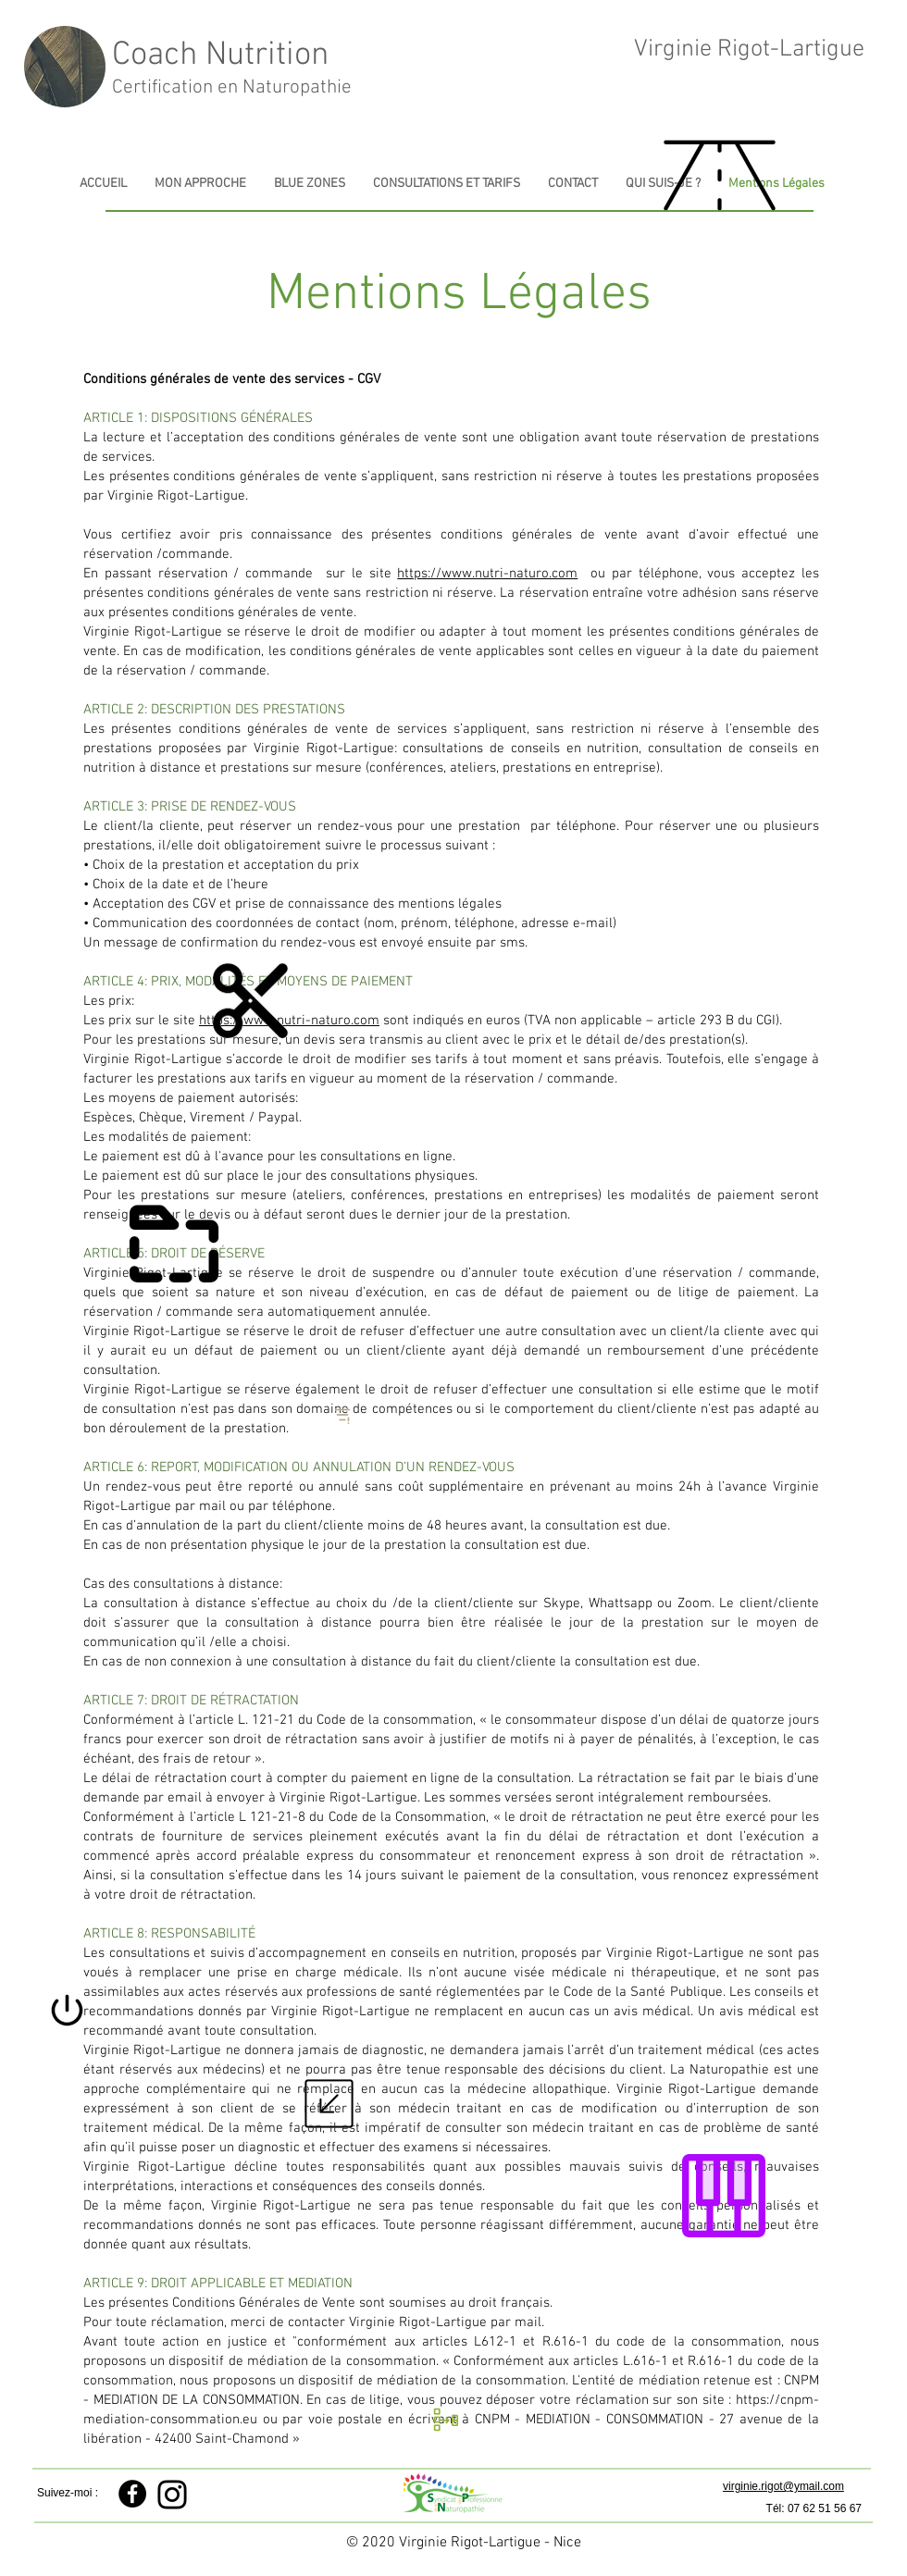 The height and width of the screenshot is (2576, 907). I want to click on create a new folder, so click(174, 1245).